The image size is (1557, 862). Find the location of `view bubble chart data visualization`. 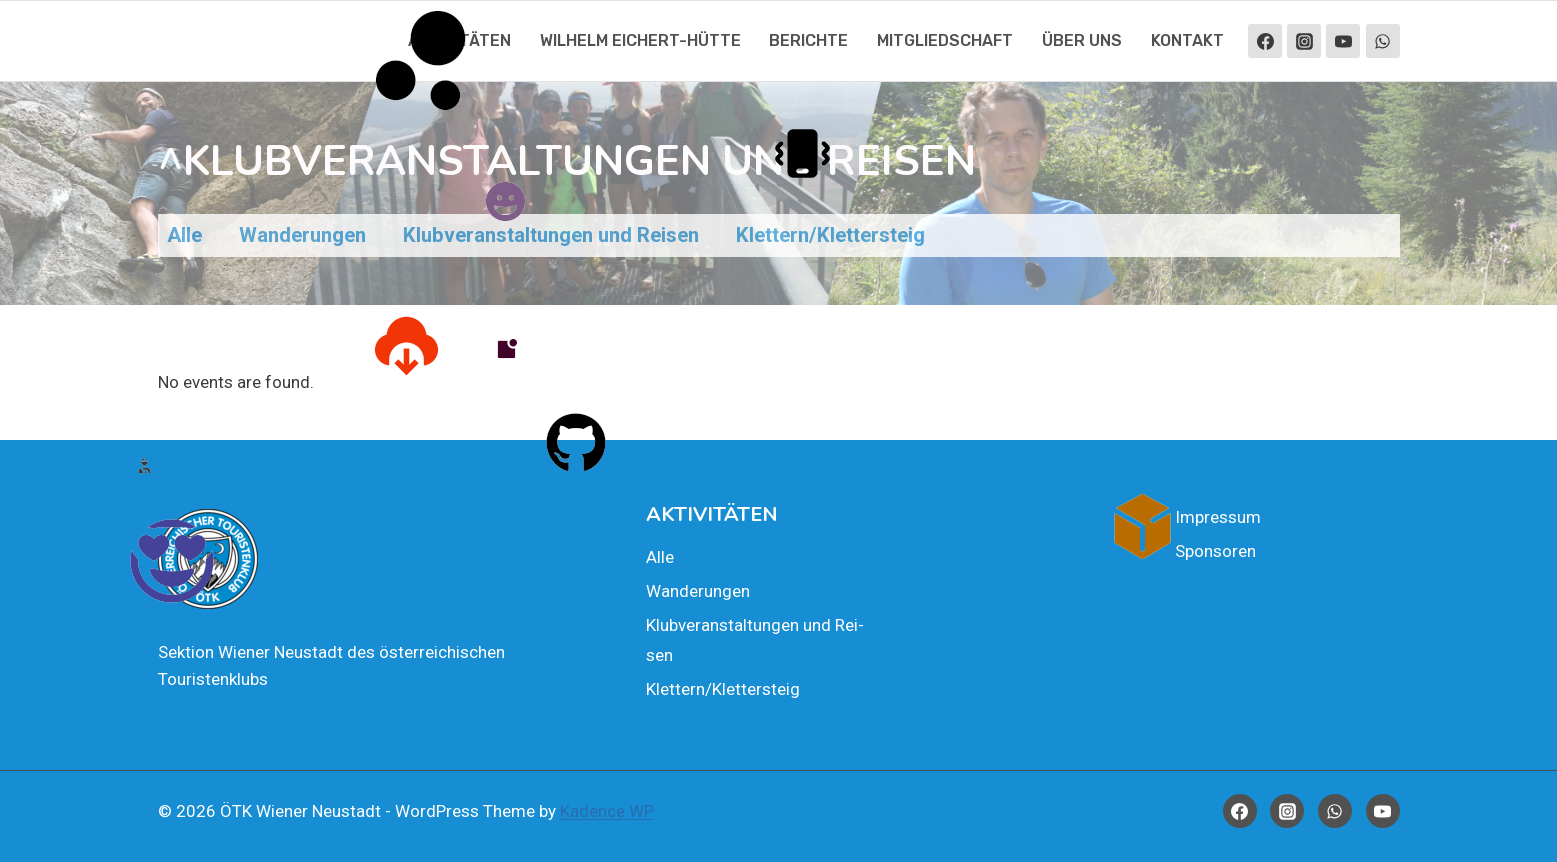

view bubble chart data visualization is located at coordinates (425, 60).